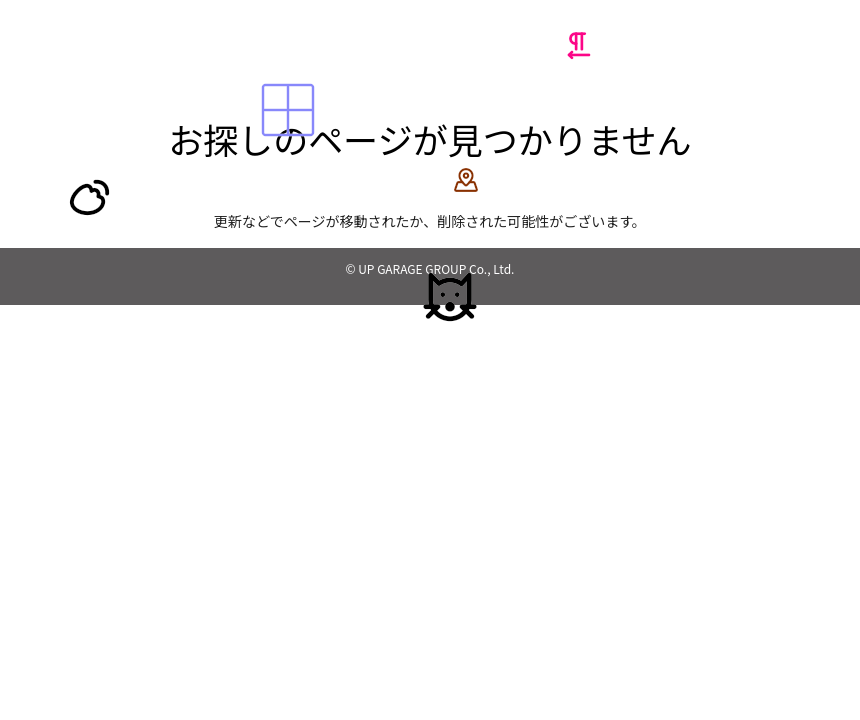 Image resolution: width=860 pixels, height=720 pixels. I want to click on open weibo app, so click(89, 197).